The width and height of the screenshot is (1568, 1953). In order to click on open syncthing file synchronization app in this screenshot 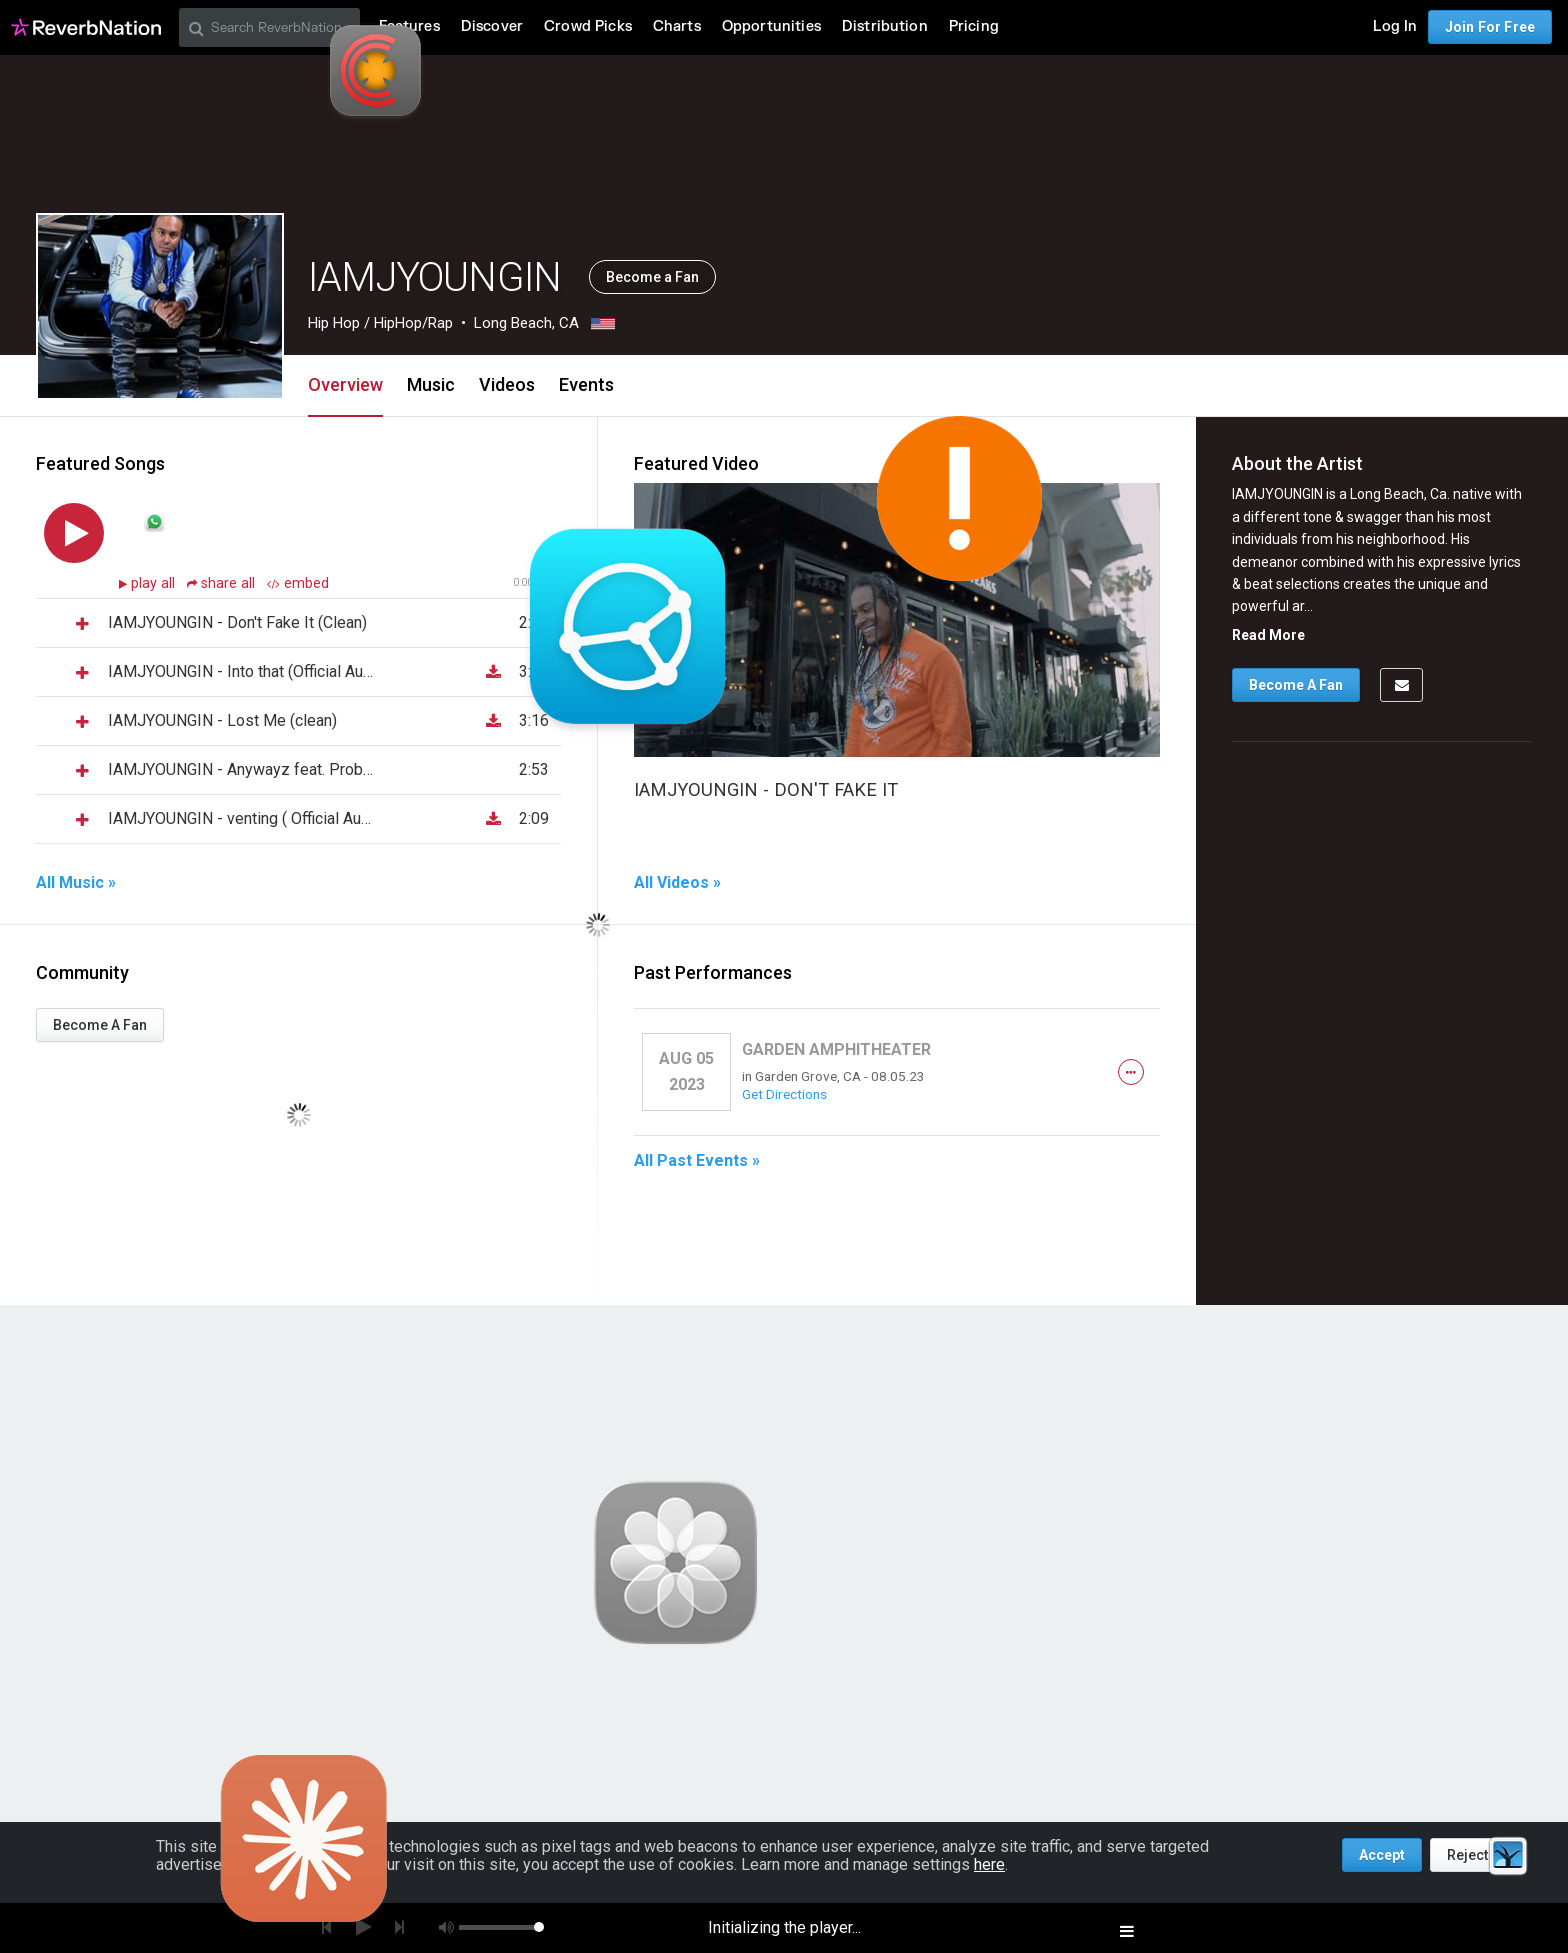, I will do `click(627, 626)`.